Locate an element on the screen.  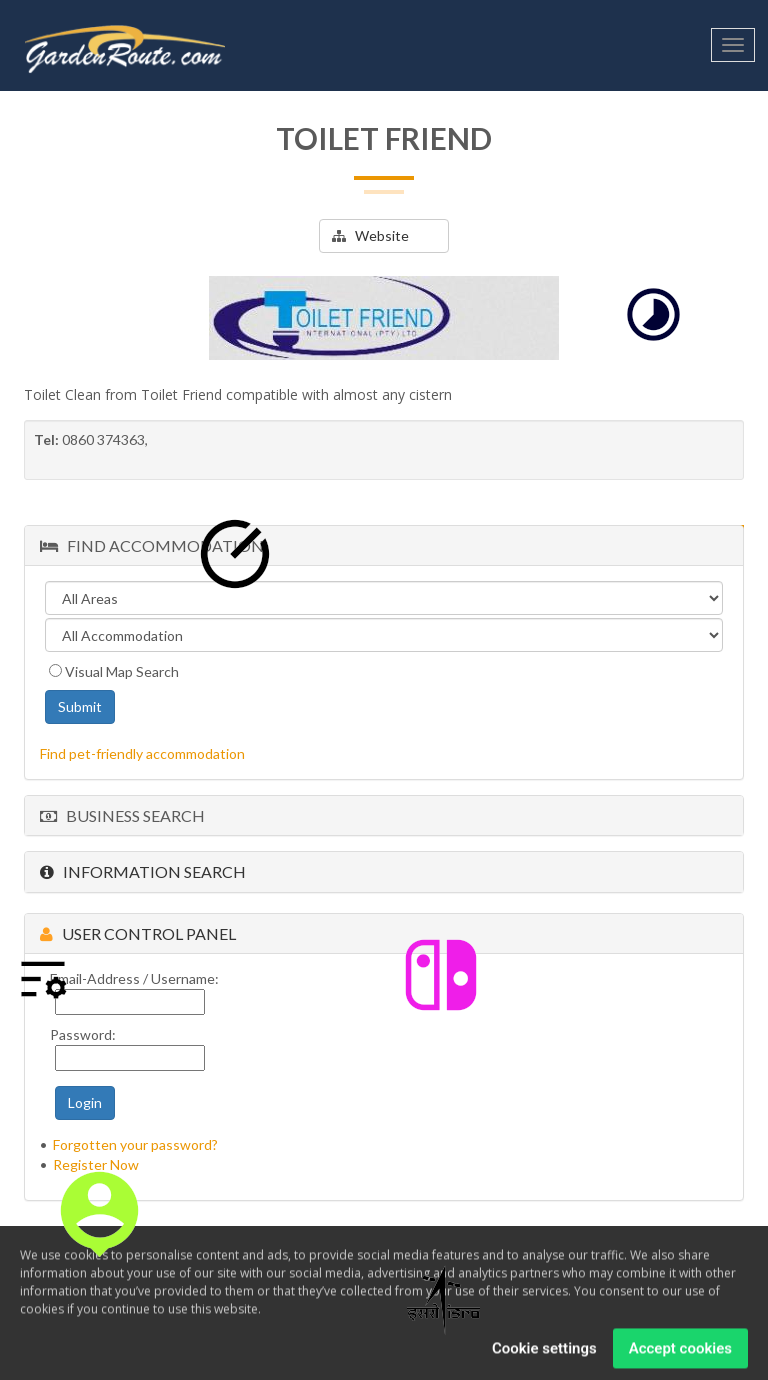
link to ISRO (Indian Space Research Organisation) website is located at coordinates (443, 1300).